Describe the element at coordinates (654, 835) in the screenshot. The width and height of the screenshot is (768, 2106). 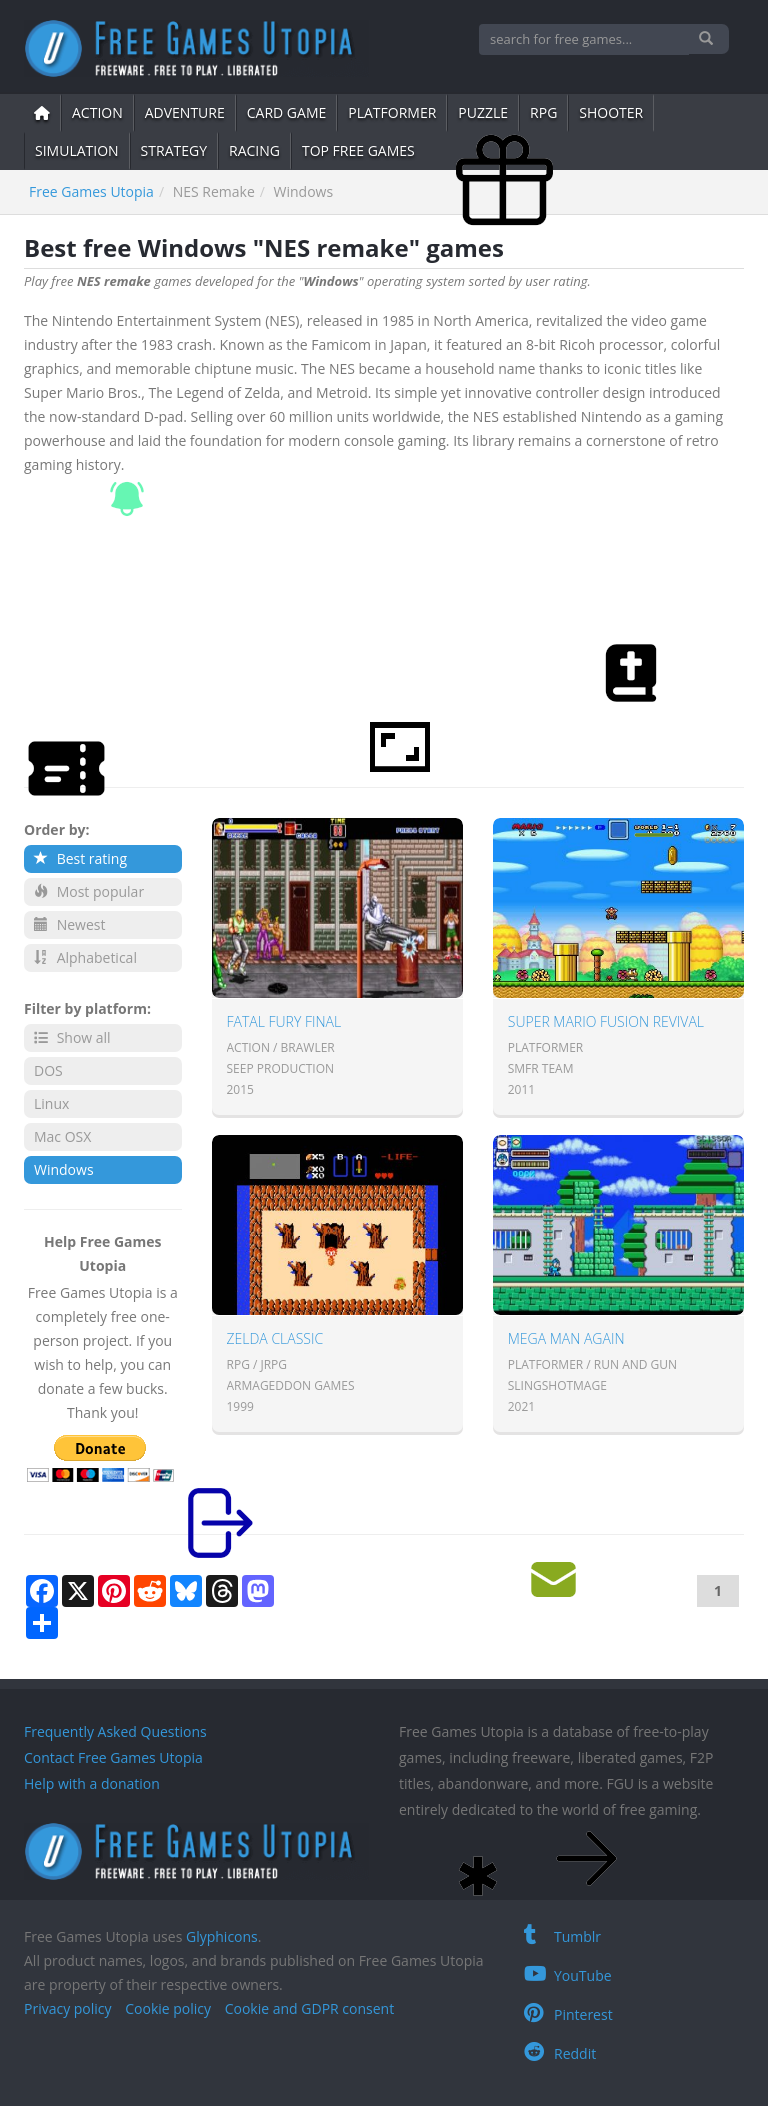
I see `decrease quantity or value` at that location.